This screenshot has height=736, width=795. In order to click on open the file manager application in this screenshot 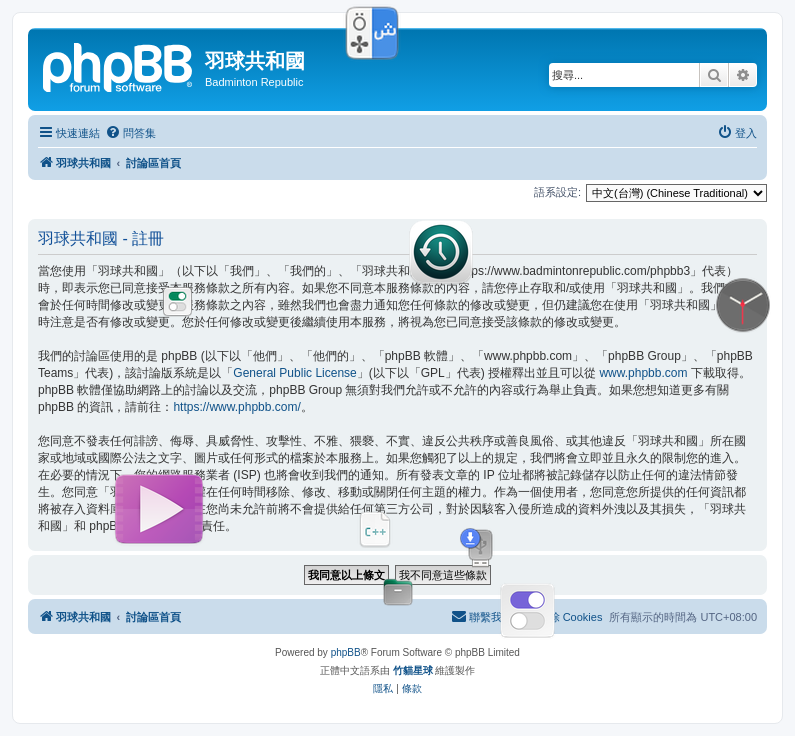, I will do `click(398, 592)`.